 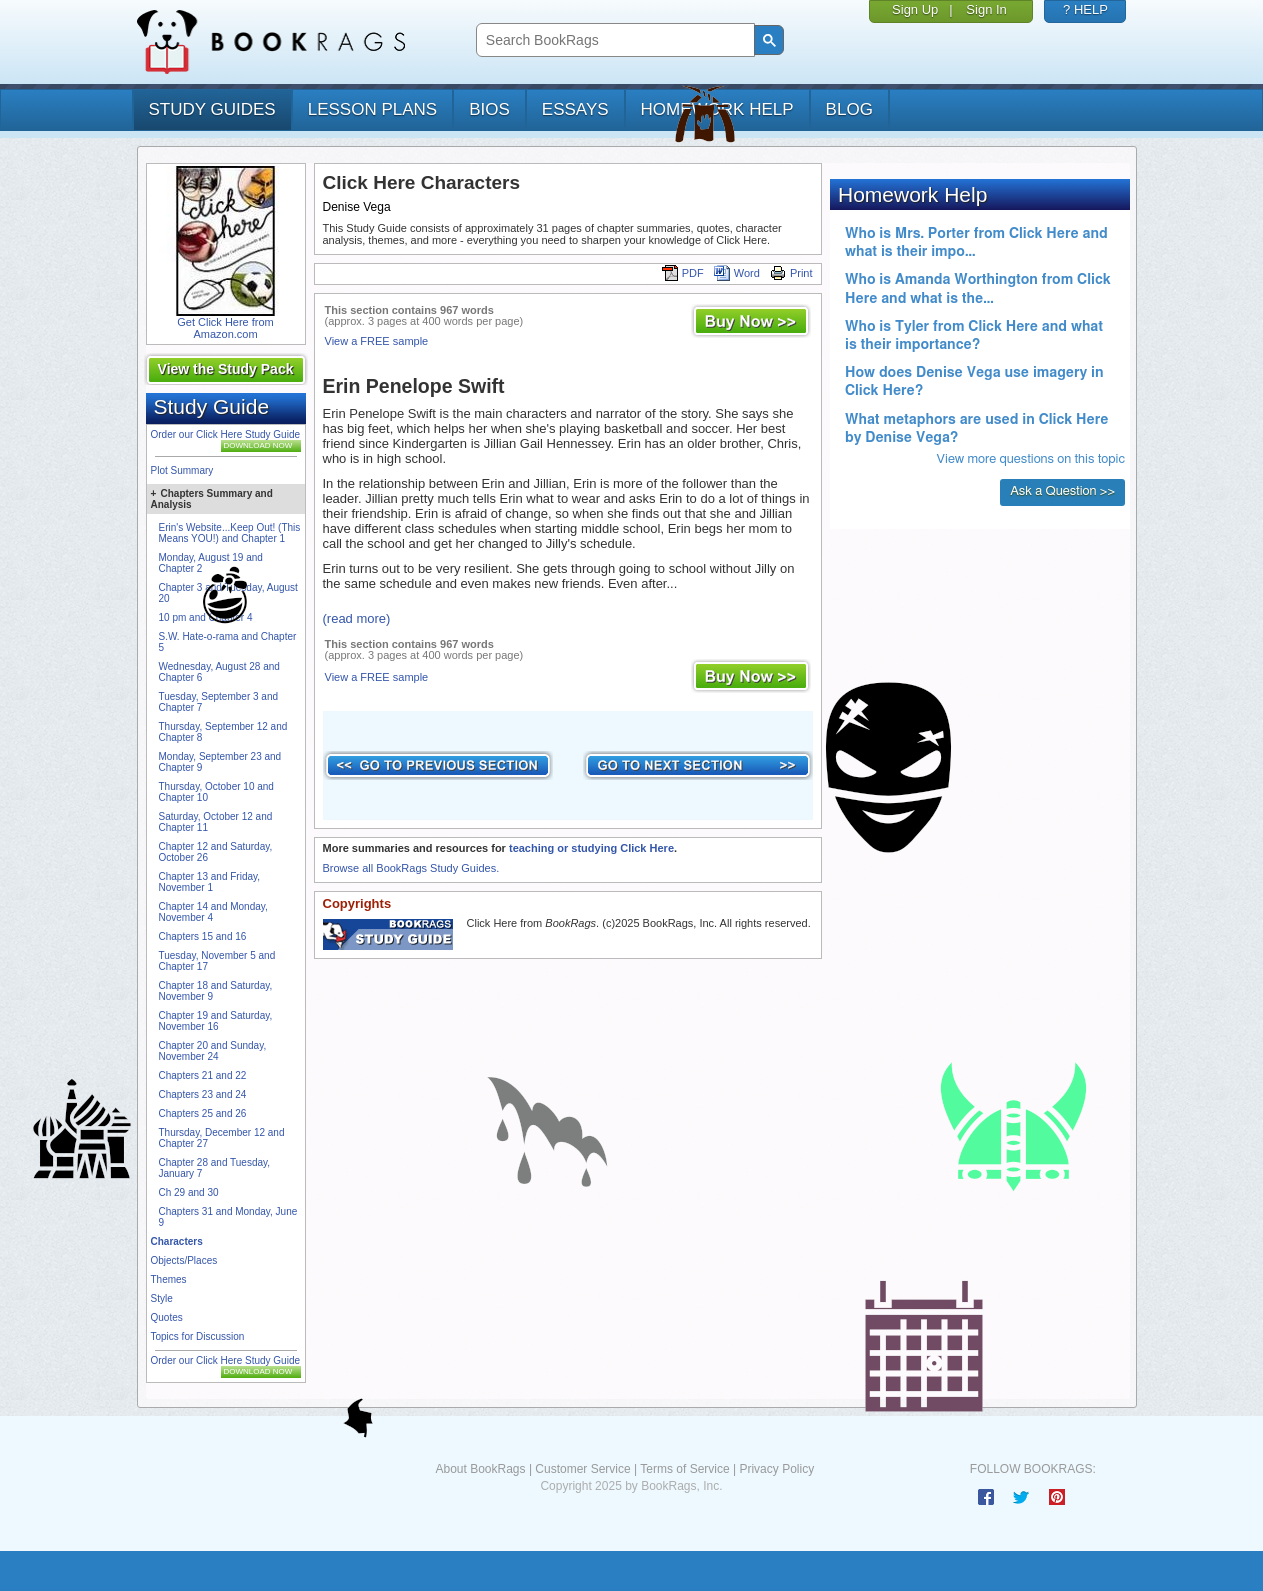 What do you see at coordinates (225, 595) in the screenshot?
I see `collect nectar or fruit rewards in-game` at bounding box center [225, 595].